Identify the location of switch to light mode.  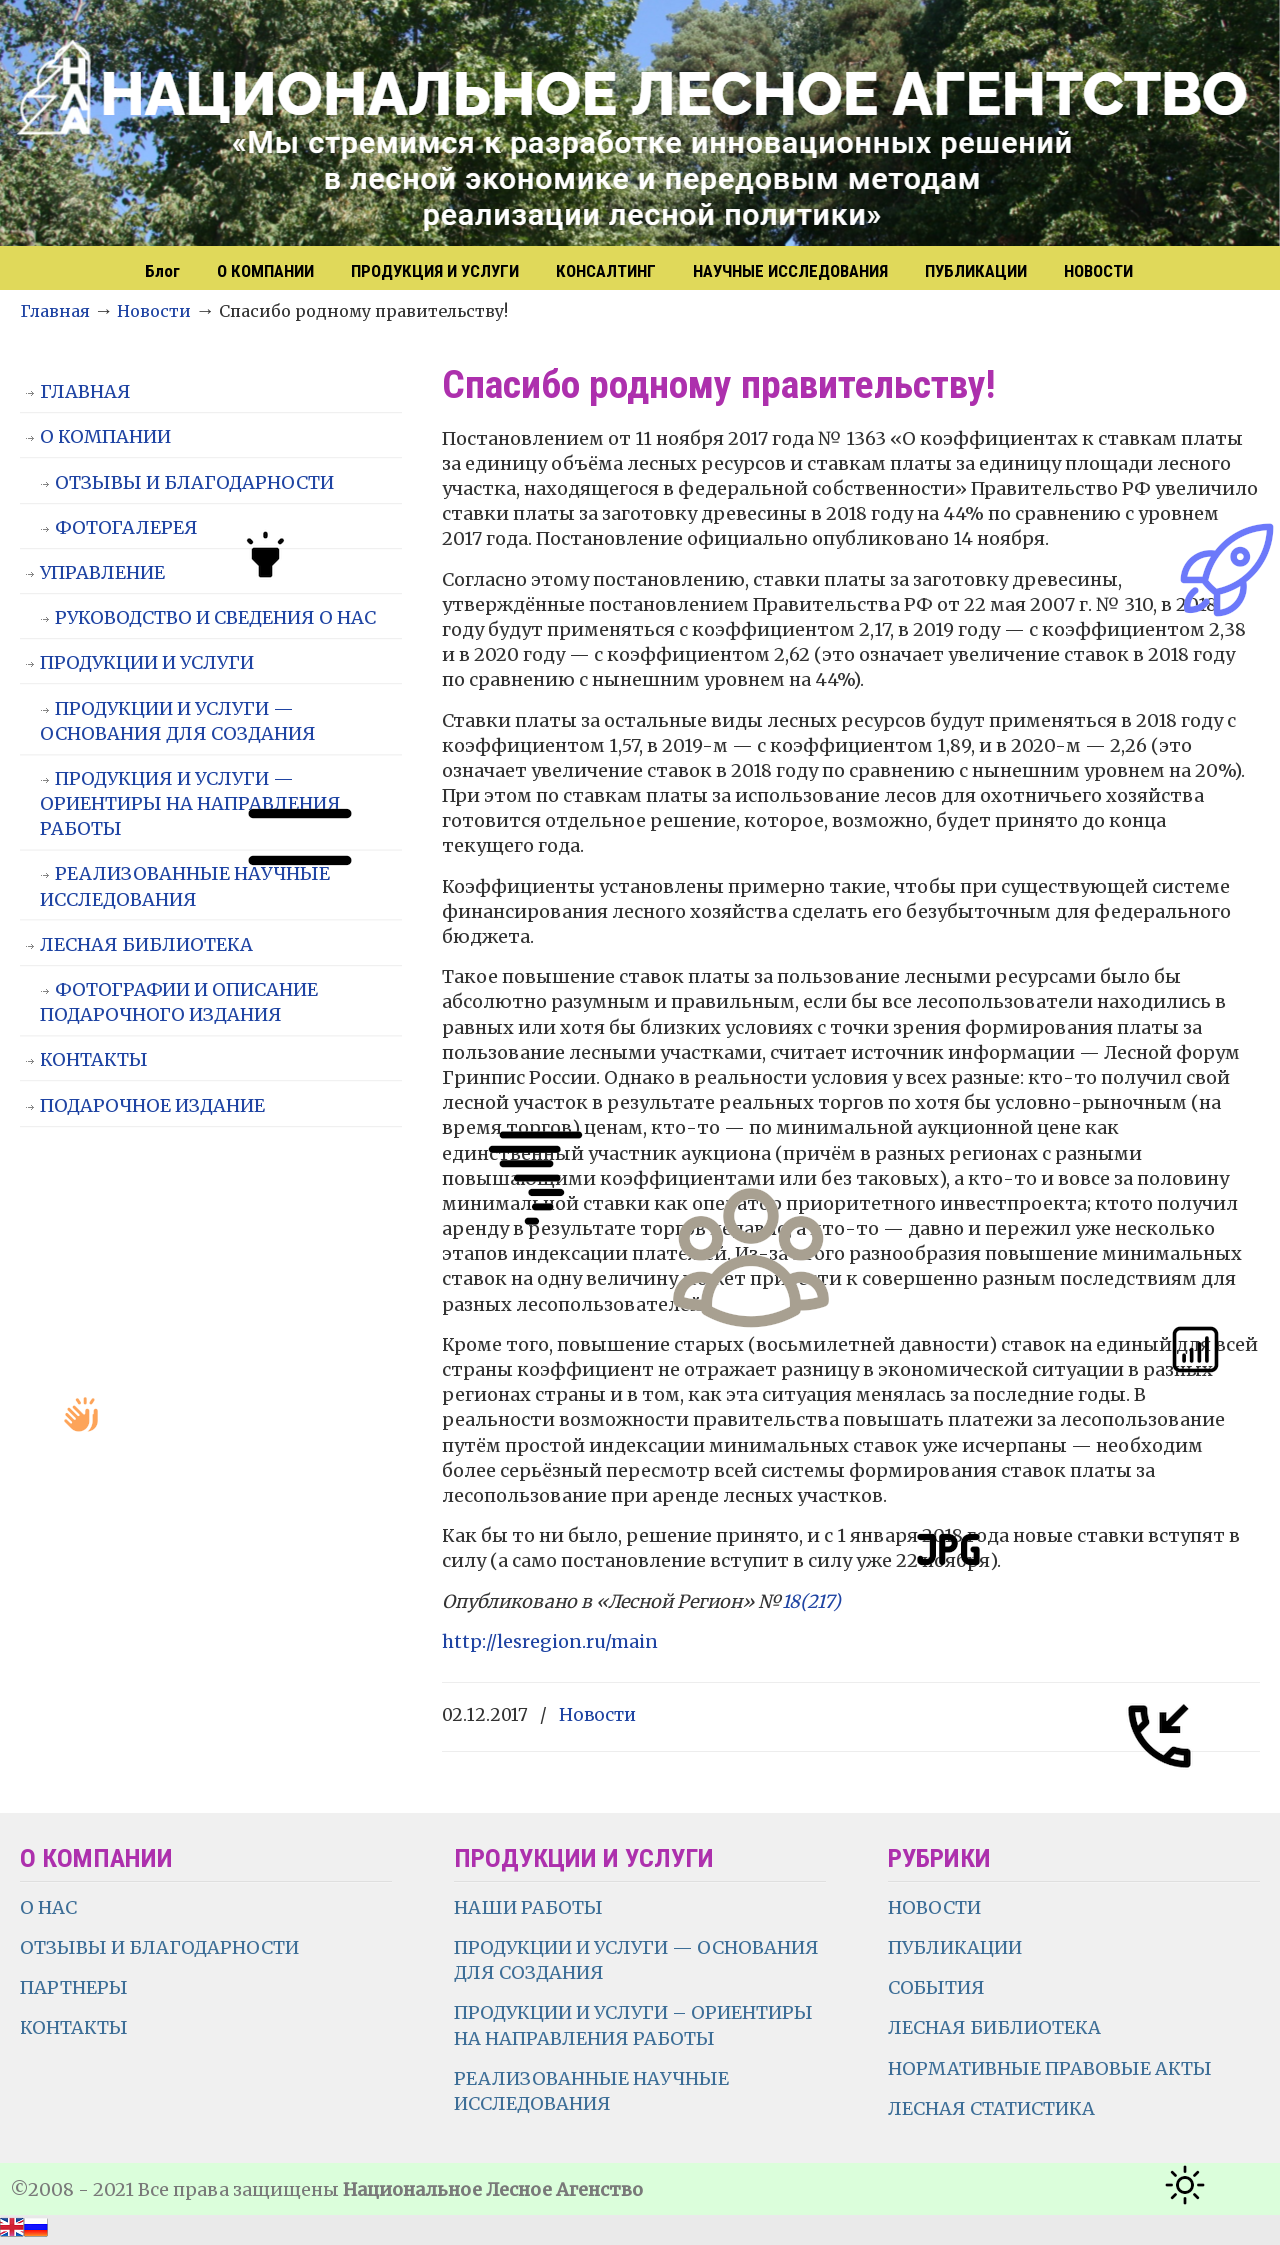
(1185, 2185).